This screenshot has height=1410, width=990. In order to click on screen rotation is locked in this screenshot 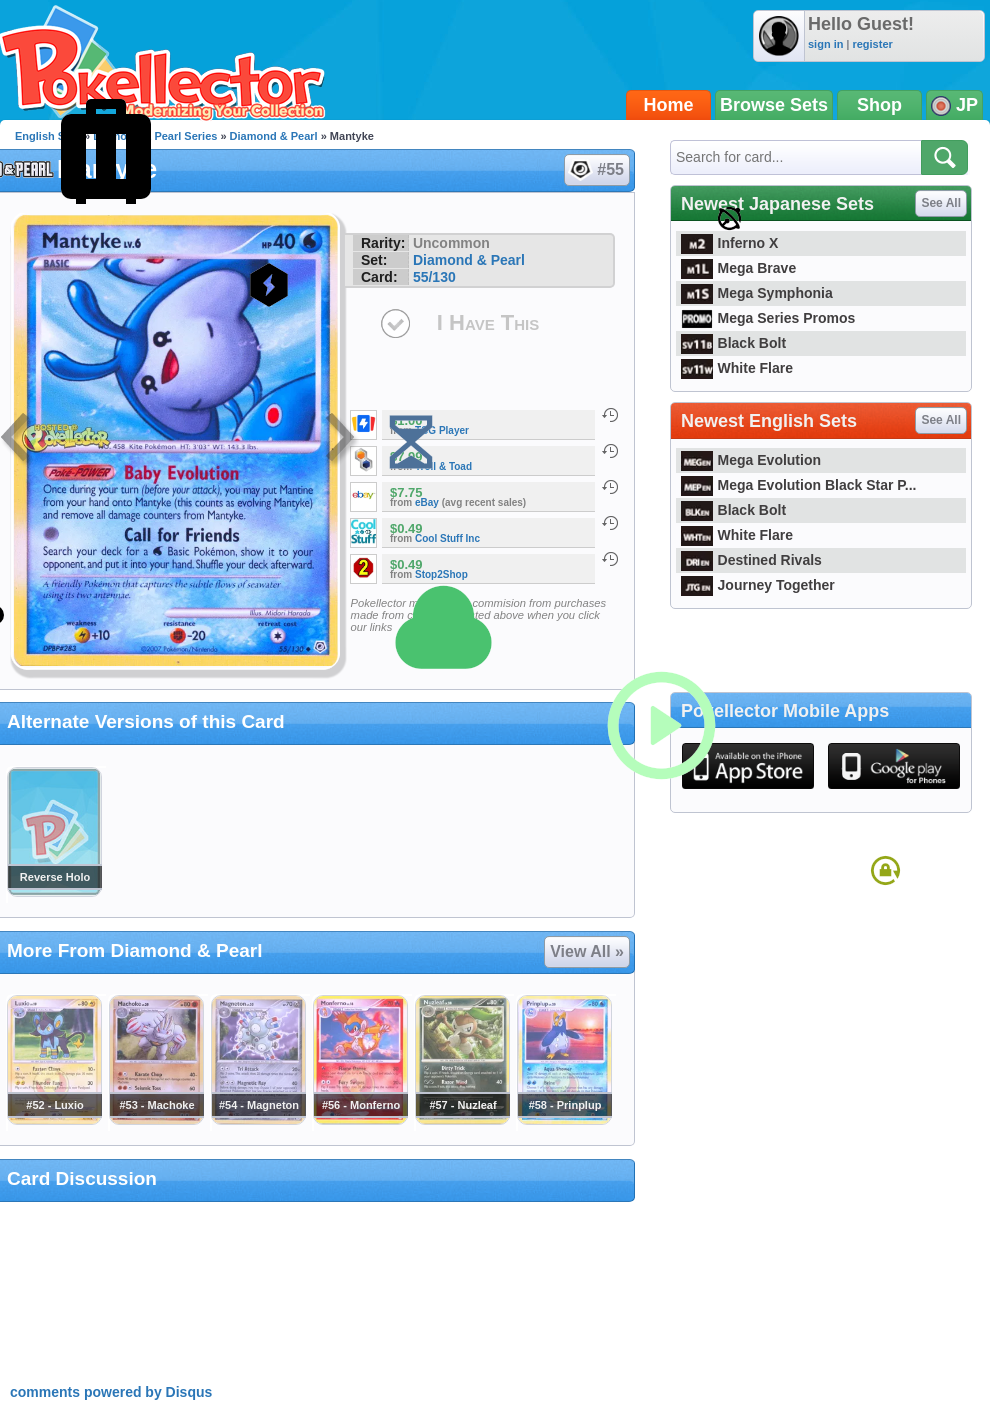, I will do `click(885, 870)`.